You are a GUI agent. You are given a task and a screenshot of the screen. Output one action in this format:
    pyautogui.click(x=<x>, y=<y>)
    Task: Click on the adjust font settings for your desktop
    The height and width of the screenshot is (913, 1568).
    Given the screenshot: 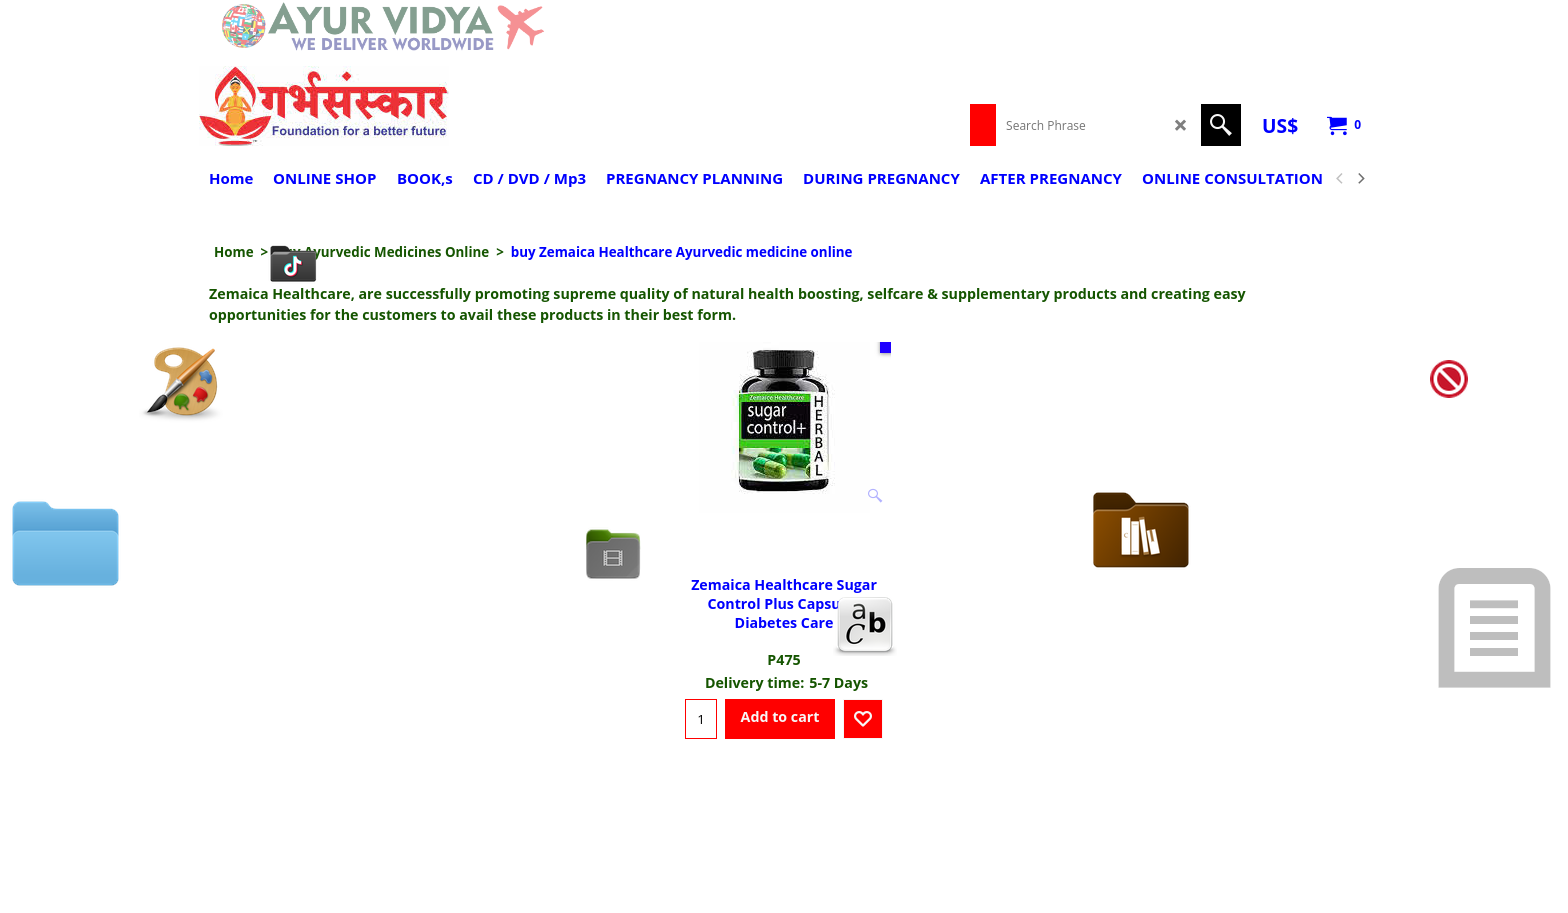 What is the action you would take?
    pyautogui.click(x=865, y=624)
    